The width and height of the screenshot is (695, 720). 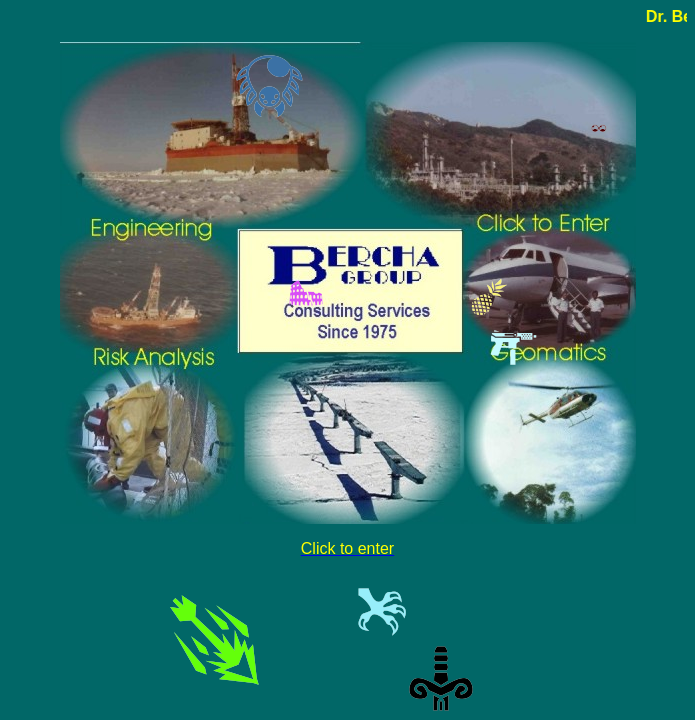 What do you see at coordinates (441, 678) in the screenshot?
I see `select a sword or melee weapon` at bounding box center [441, 678].